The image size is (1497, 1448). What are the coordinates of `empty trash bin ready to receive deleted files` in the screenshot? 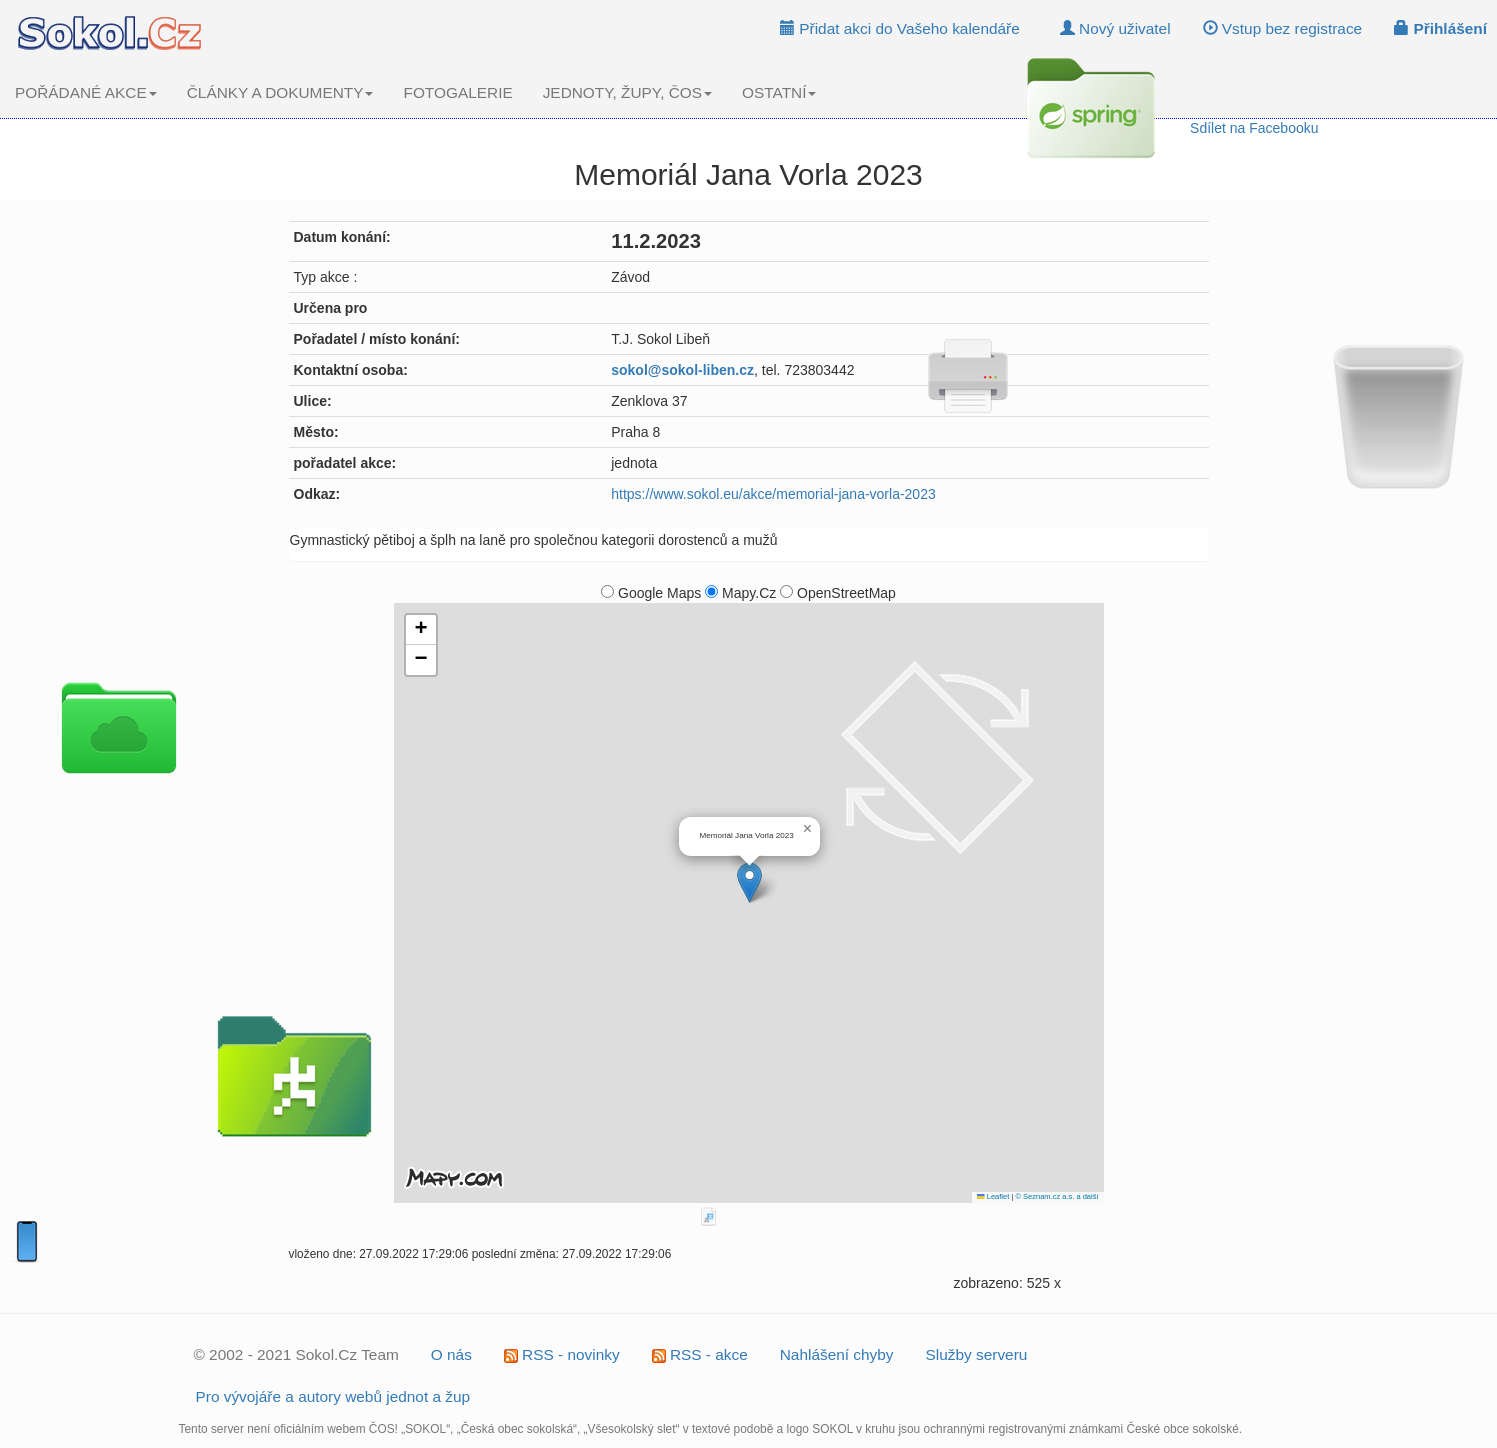 It's located at (1398, 415).